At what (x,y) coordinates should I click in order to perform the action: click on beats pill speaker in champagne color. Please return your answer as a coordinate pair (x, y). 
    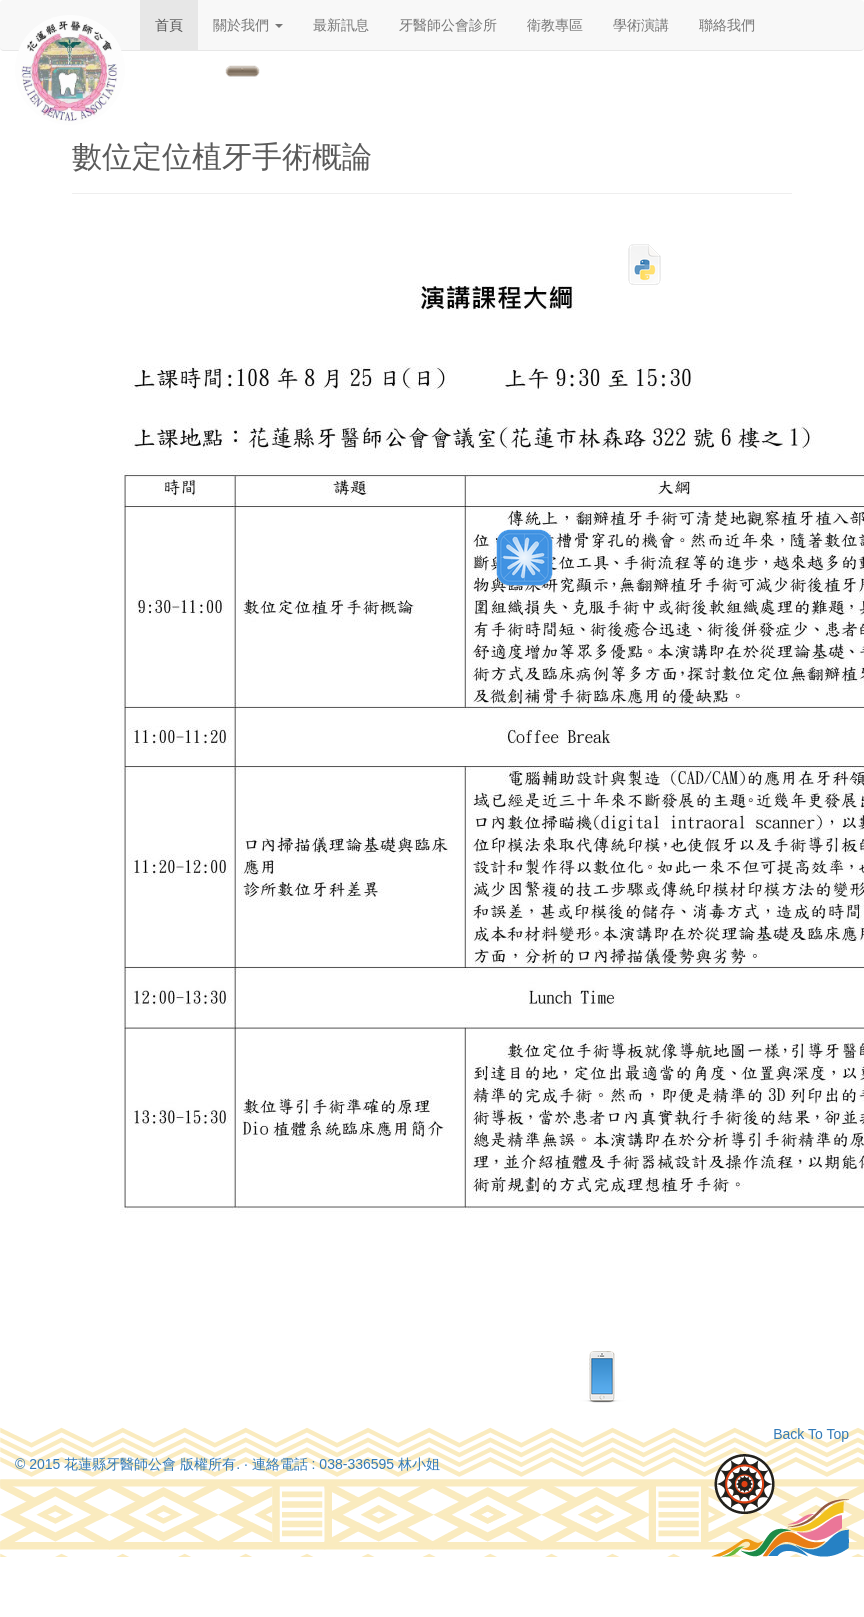
    Looking at the image, I should click on (242, 71).